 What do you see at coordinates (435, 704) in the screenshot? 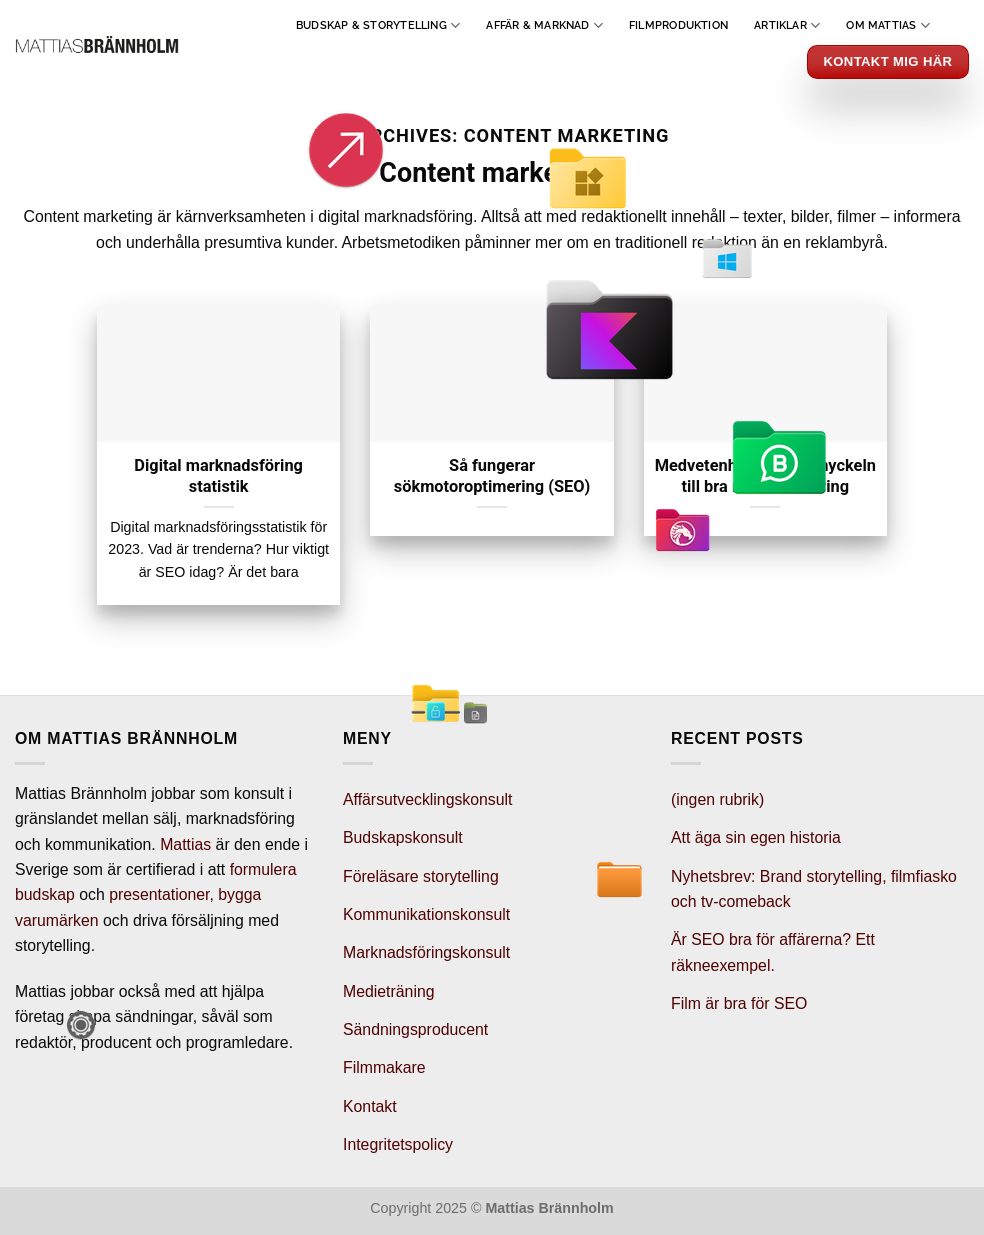
I see `access an unlocked or unprotected folder` at bounding box center [435, 704].